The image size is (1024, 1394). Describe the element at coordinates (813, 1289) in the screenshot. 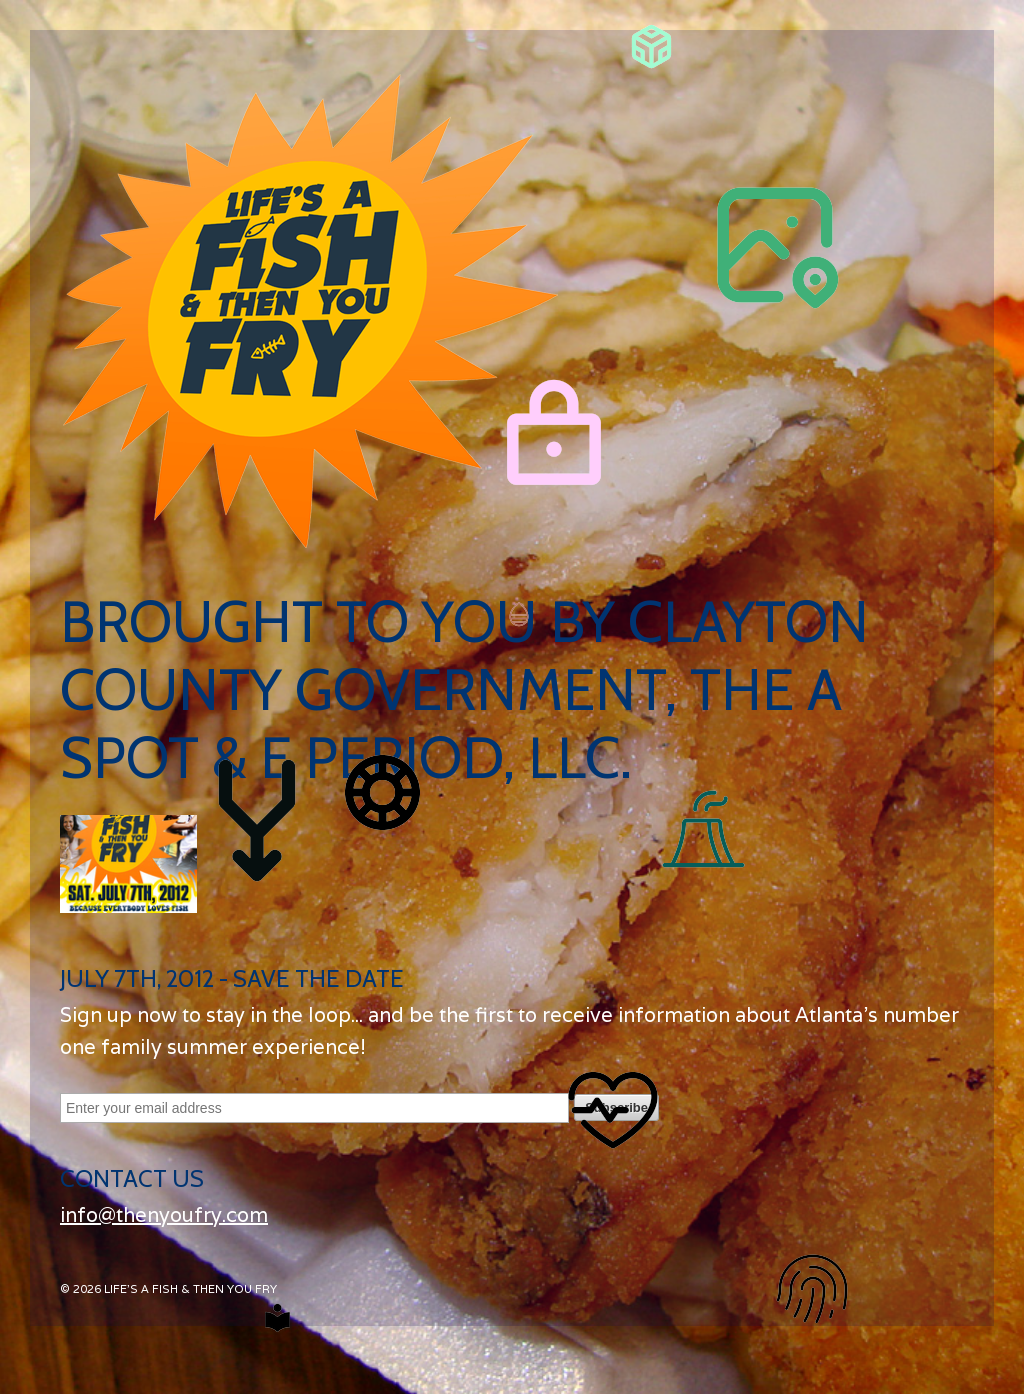

I see `authenticate with biometric fingerprint` at that location.